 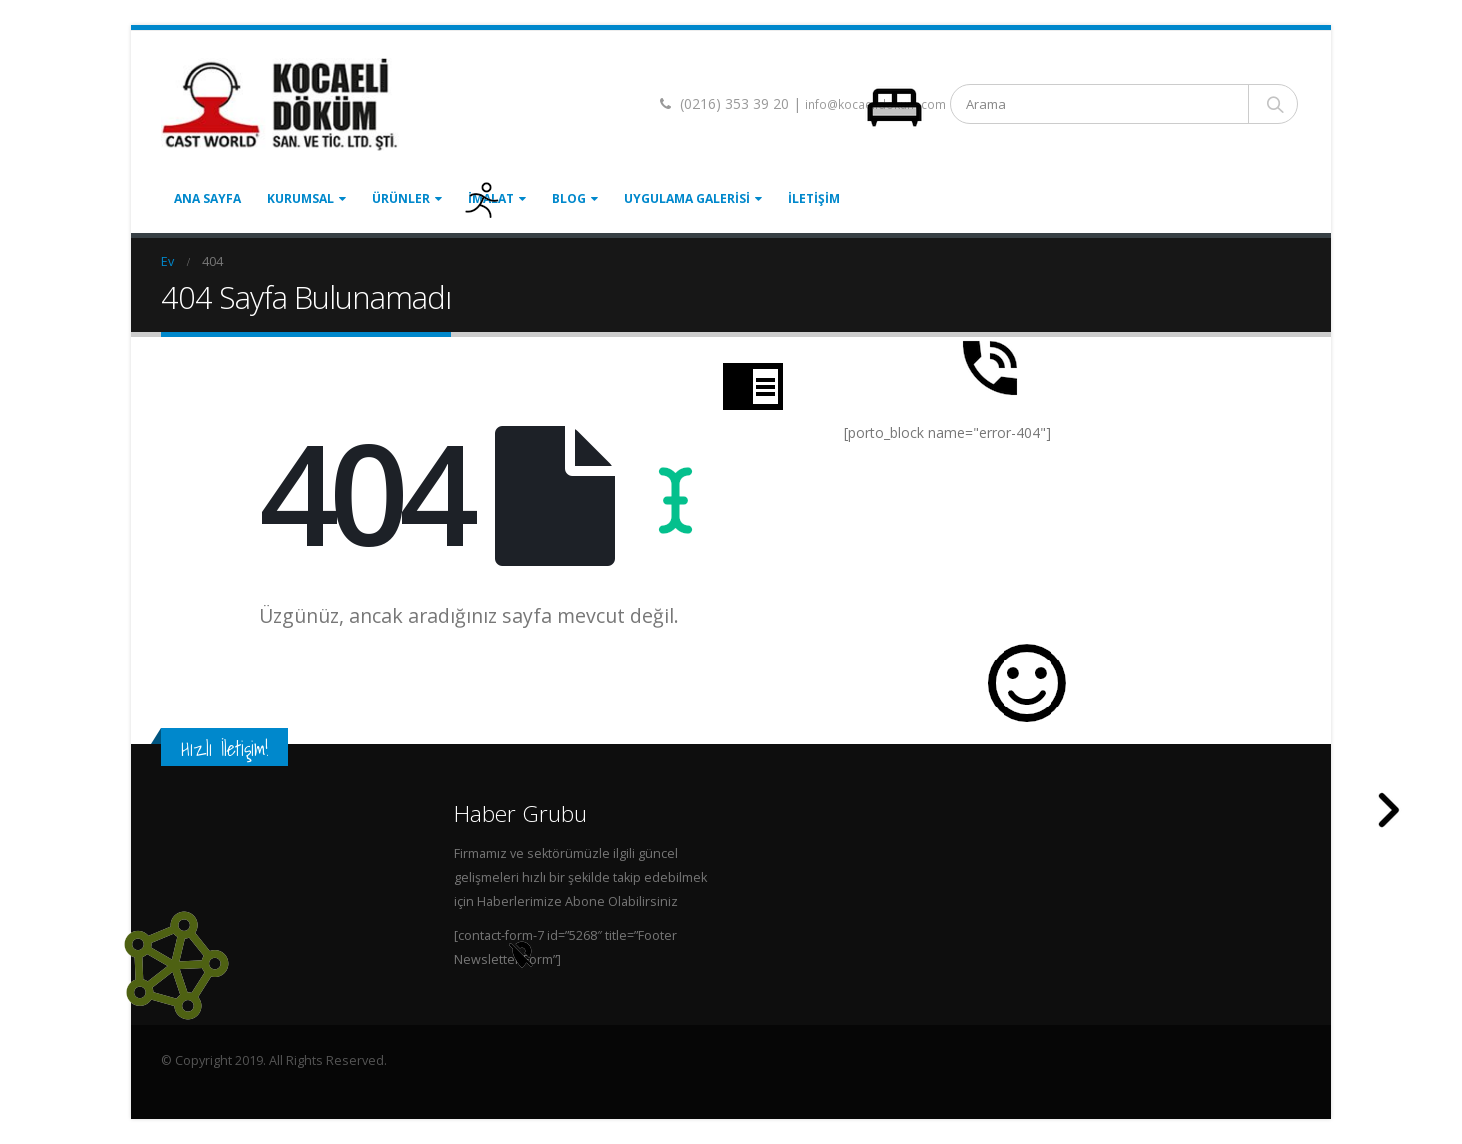 I want to click on switch to reader mode for distraction-free reading, so click(x=753, y=385).